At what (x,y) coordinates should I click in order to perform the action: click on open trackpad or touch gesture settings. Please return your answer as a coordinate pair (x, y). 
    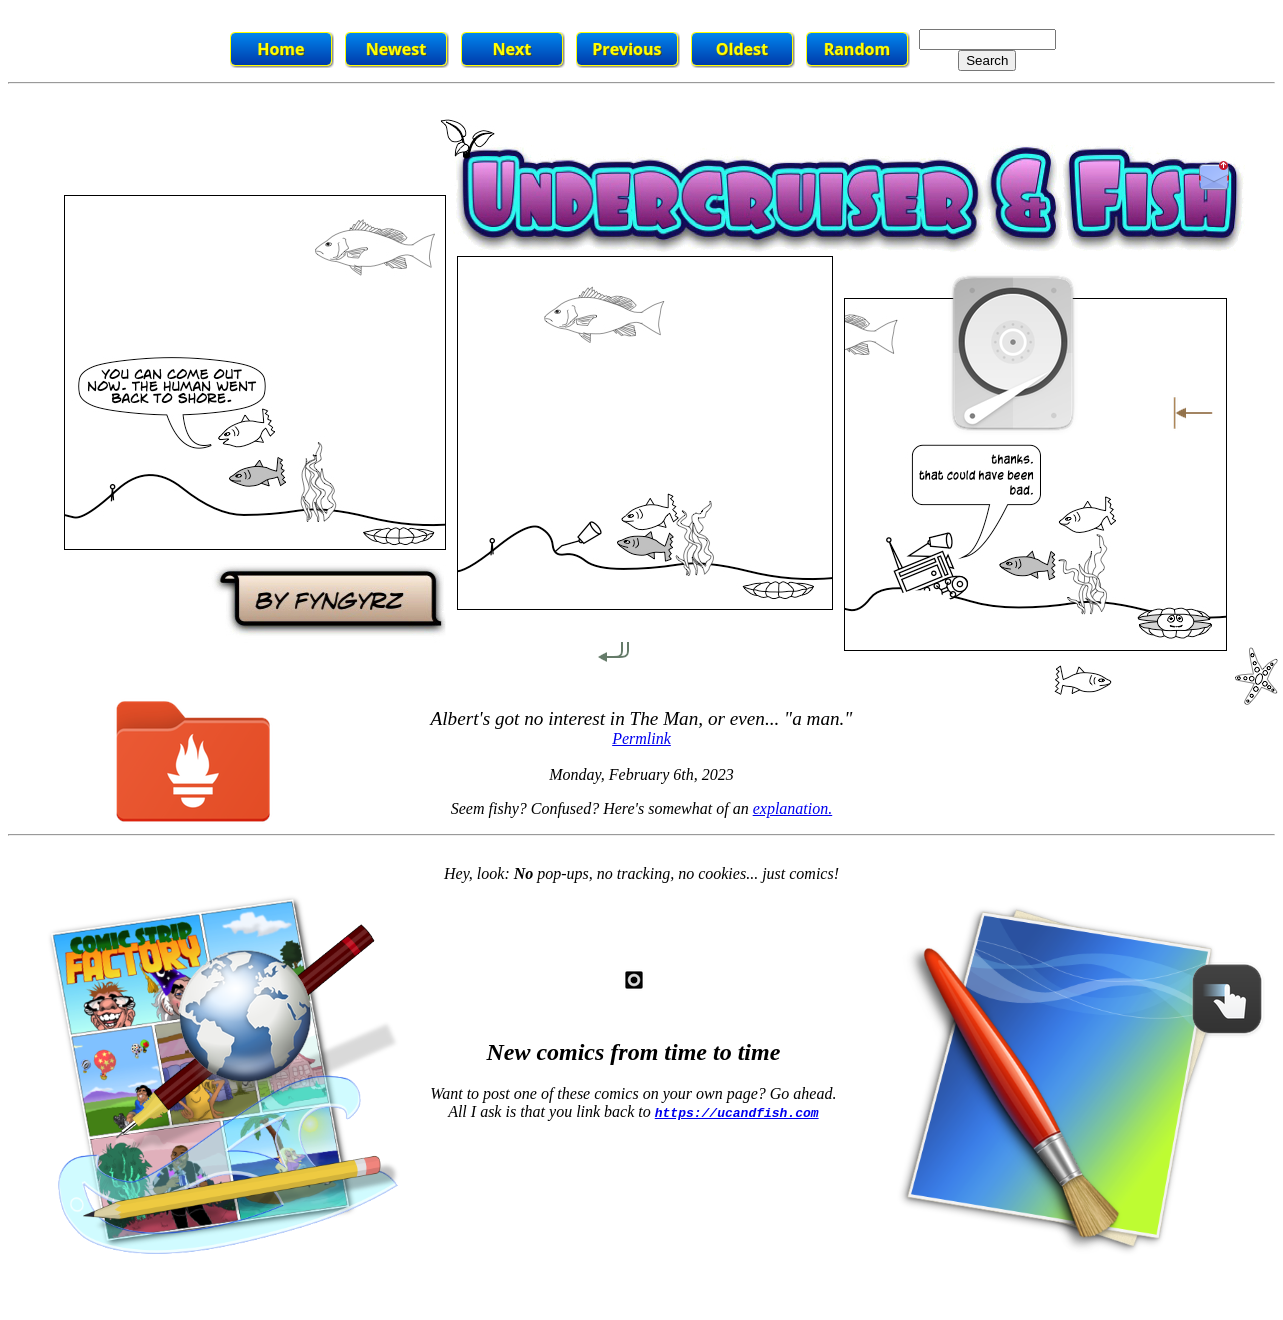
    Looking at the image, I should click on (1227, 1000).